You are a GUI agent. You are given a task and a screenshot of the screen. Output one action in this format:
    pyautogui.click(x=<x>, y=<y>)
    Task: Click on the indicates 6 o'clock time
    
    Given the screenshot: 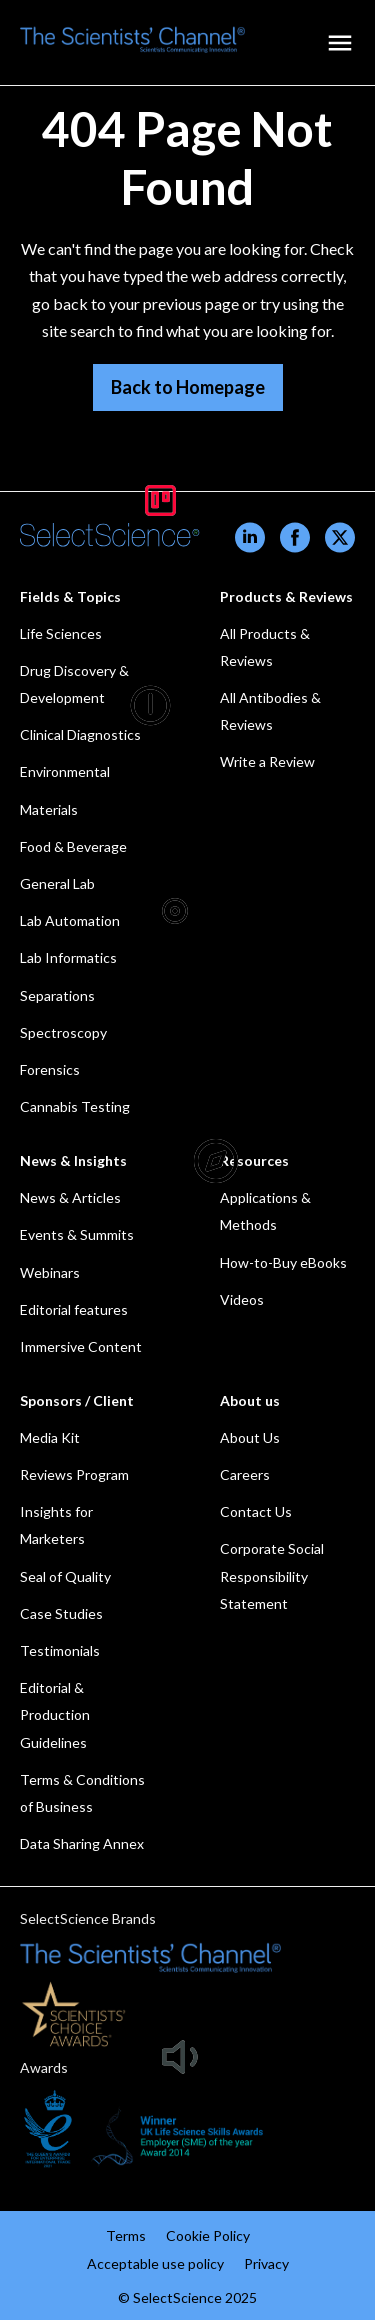 What is the action you would take?
    pyautogui.click(x=150, y=705)
    